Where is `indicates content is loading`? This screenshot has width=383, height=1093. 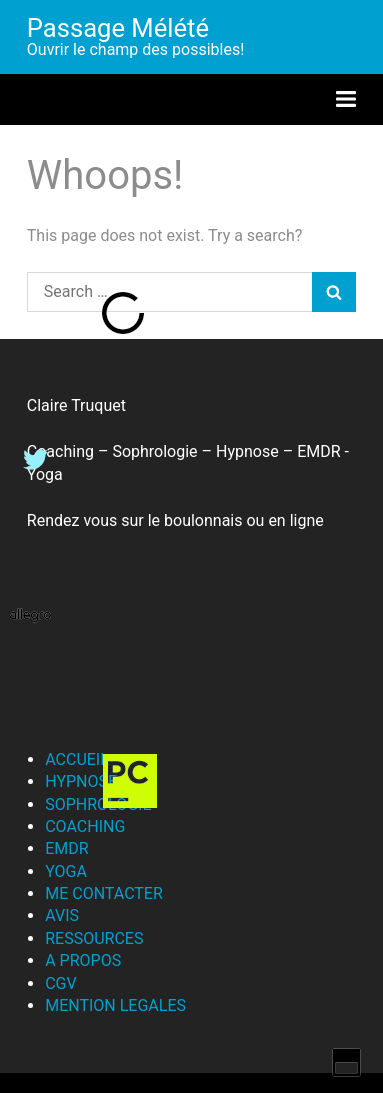
indicates content is loading is located at coordinates (123, 313).